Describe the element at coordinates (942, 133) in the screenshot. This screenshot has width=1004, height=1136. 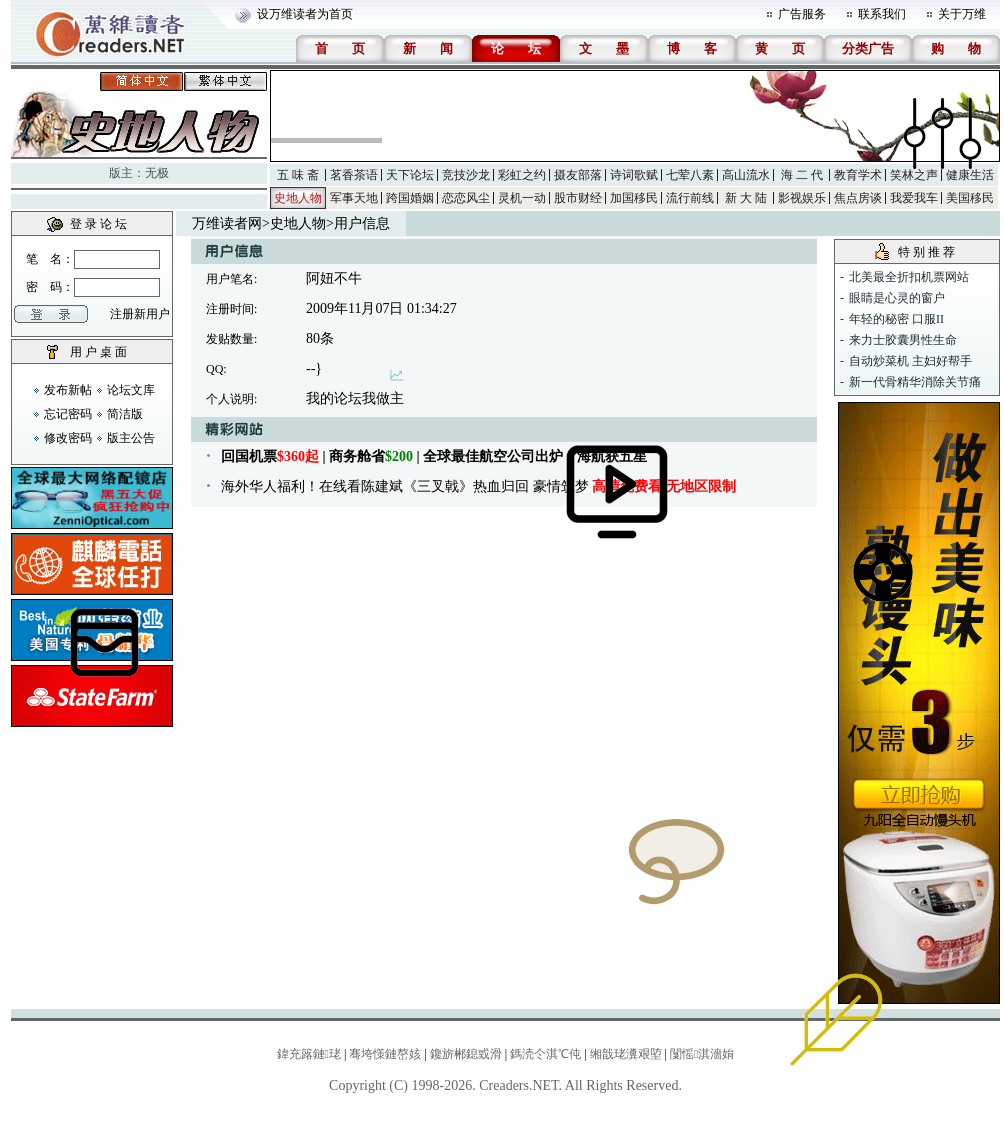
I see `adjust settings or preferences` at that location.